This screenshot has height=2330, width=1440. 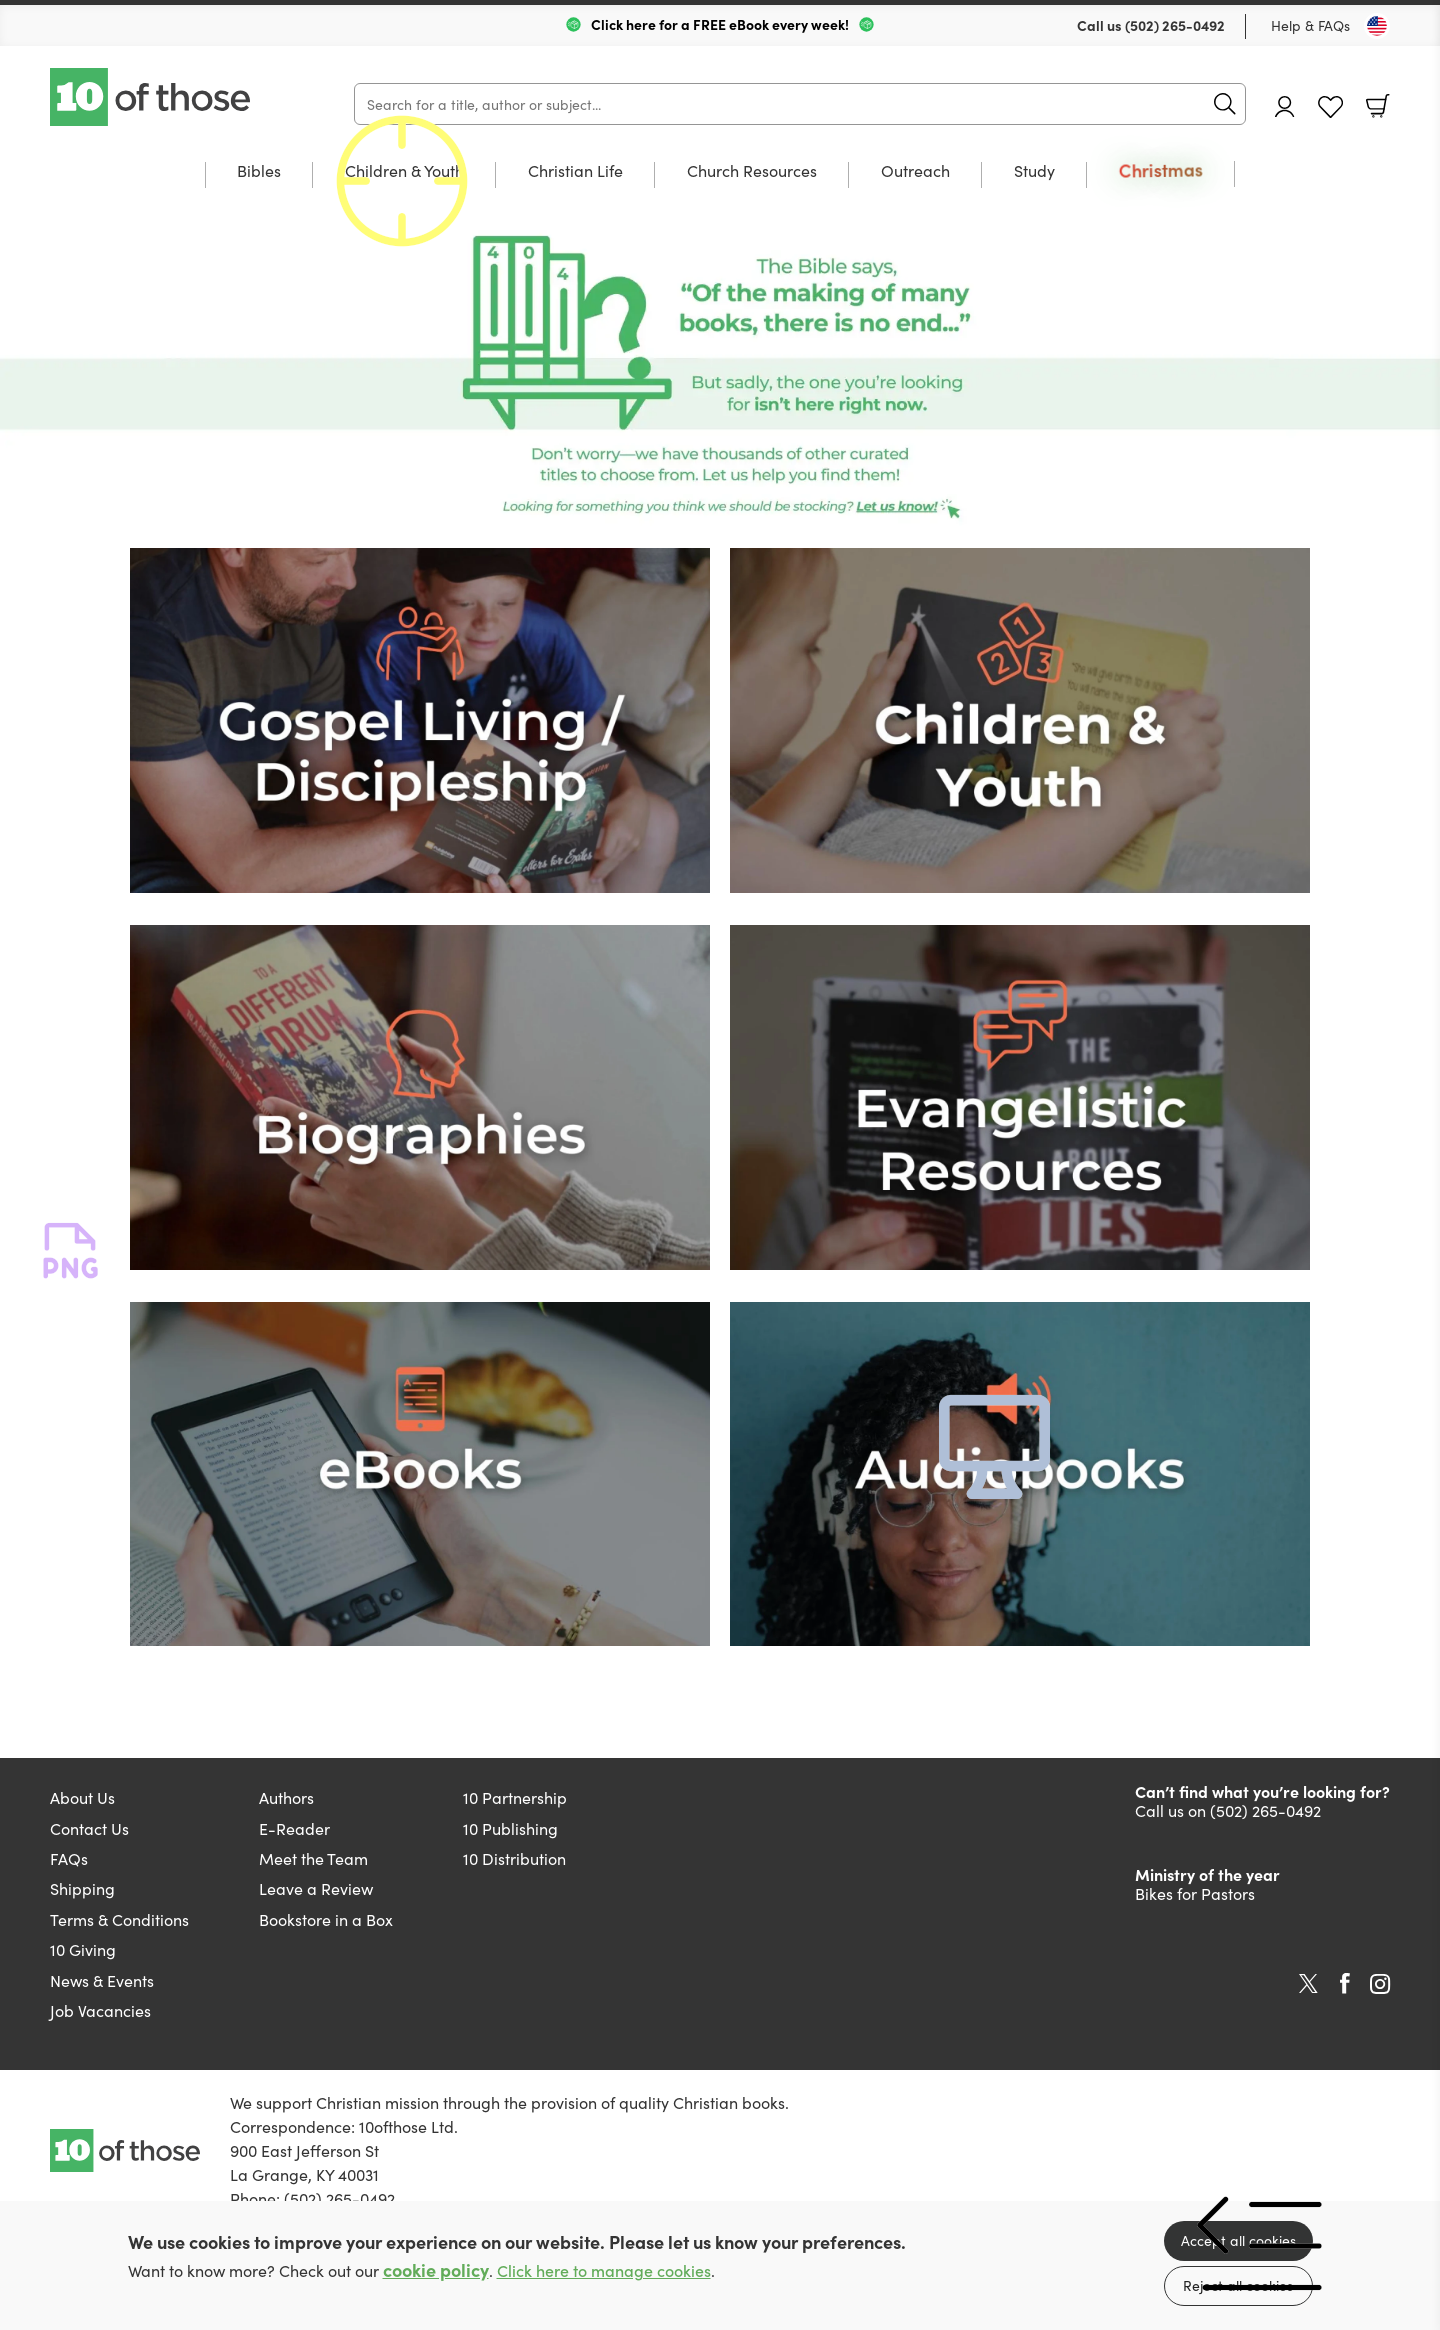 What do you see at coordinates (402, 181) in the screenshot?
I see `center map on current location` at bounding box center [402, 181].